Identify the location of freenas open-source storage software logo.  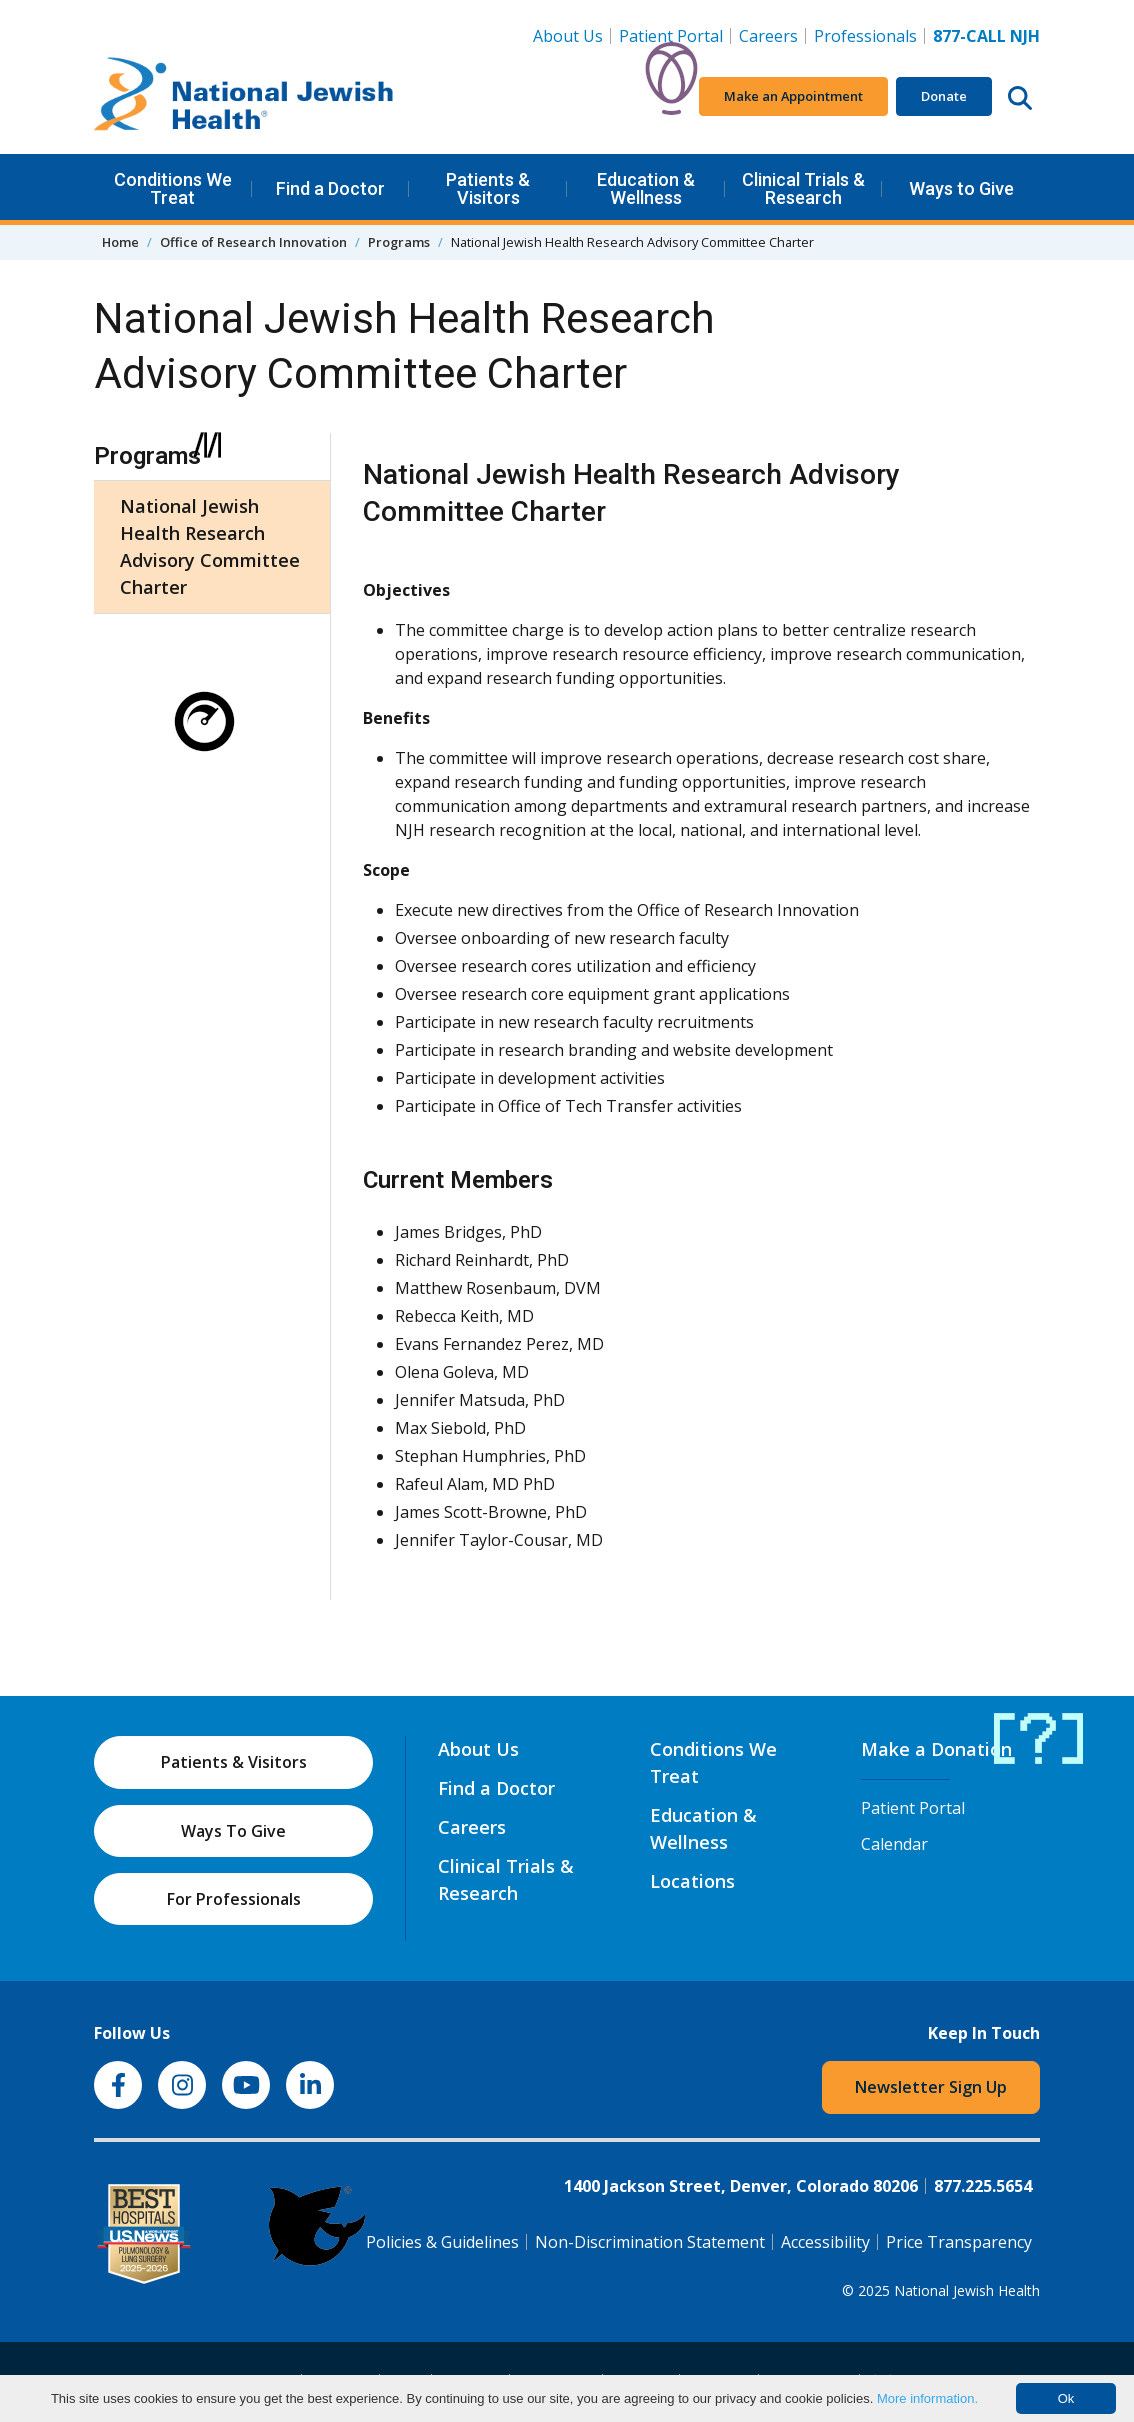
(317, 2226).